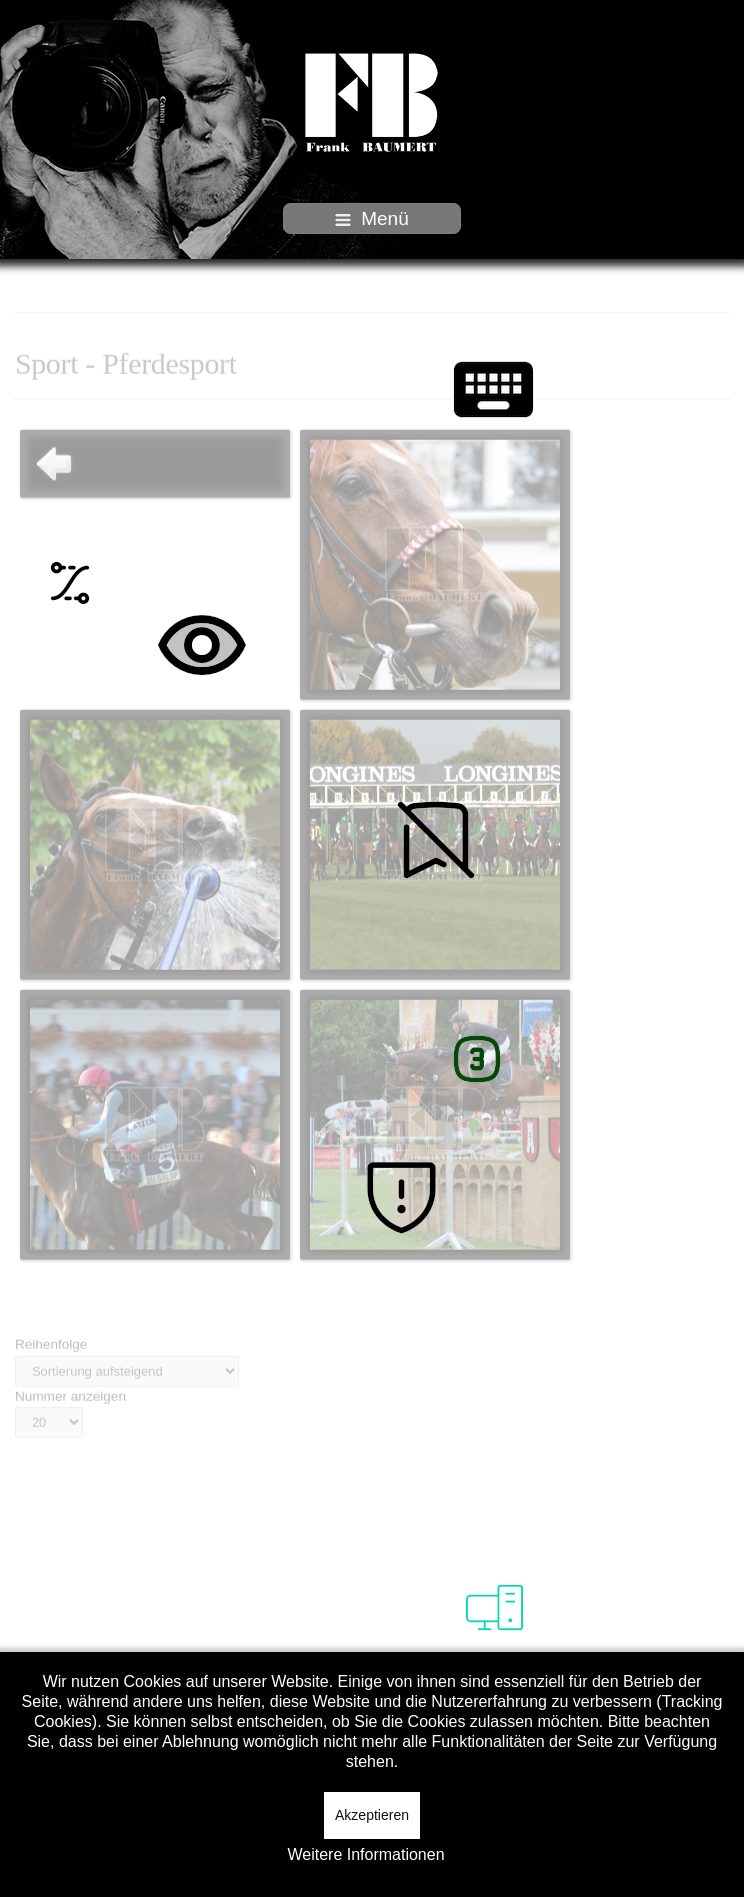 Image resolution: width=744 pixels, height=1897 pixels. What do you see at coordinates (493, 389) in the screenshot?
I see `open the on-screen keyboard` at bounding box center [493, 389].